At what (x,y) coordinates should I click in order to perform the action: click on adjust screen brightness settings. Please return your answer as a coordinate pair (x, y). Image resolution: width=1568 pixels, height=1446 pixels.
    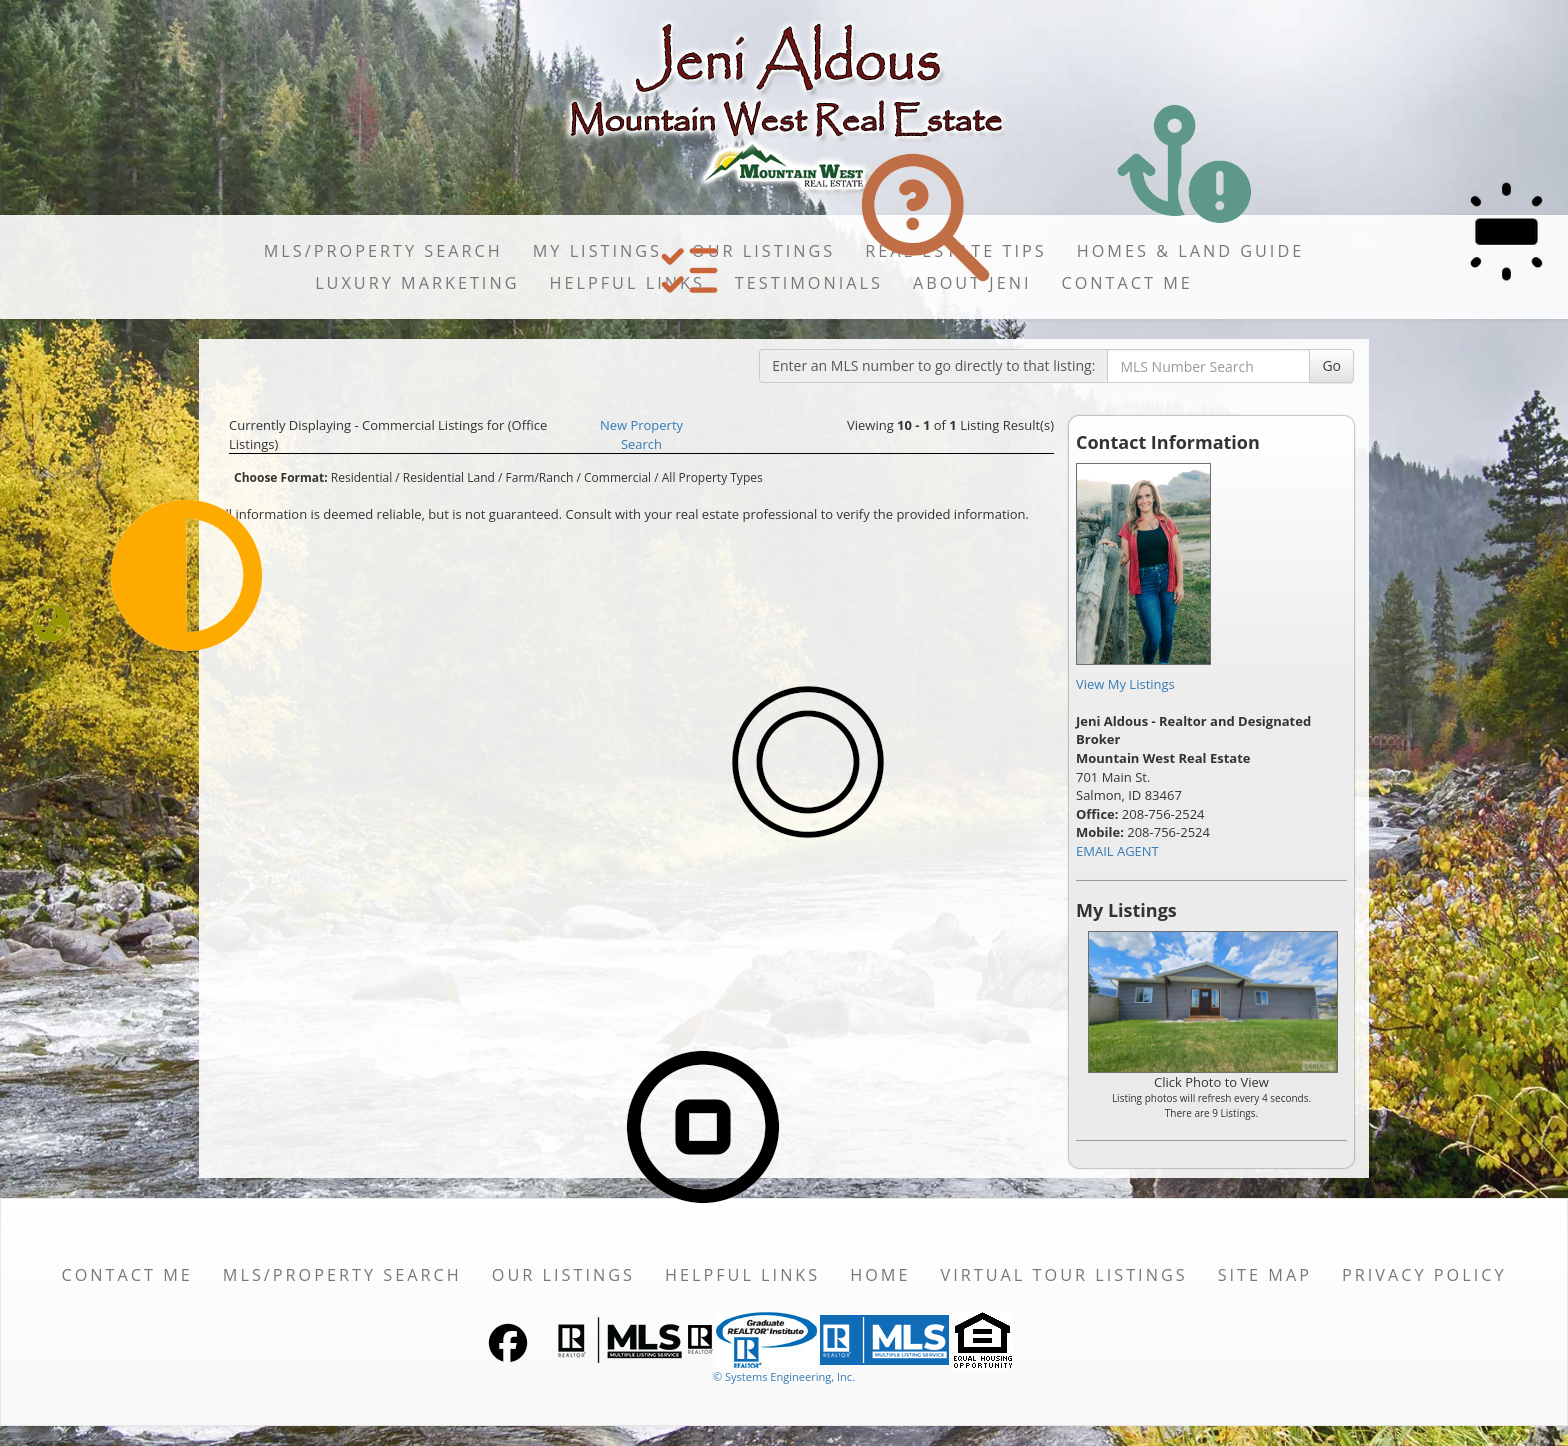
    Looking at the image, I should click on (1506, 231).